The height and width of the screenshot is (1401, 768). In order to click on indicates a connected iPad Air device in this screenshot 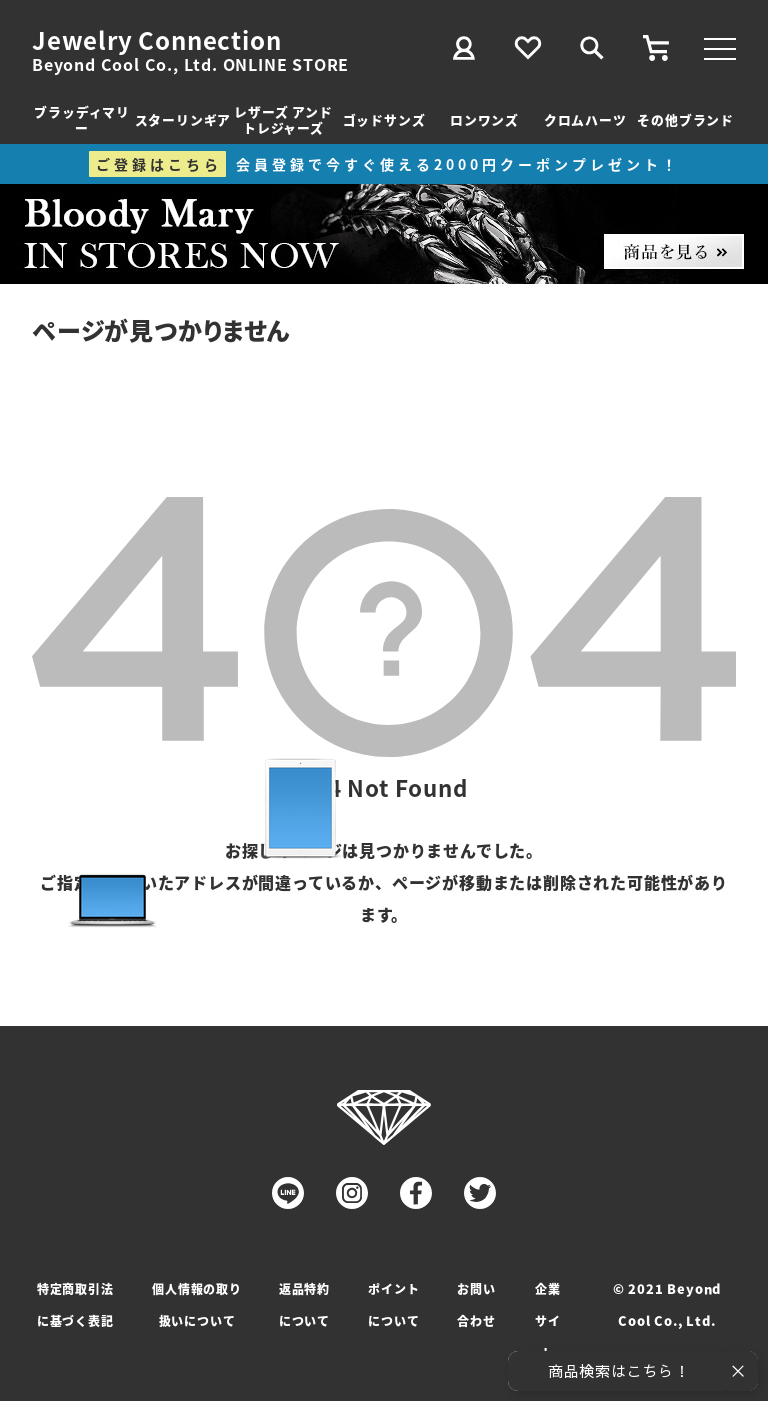, I will do `click(300, 807)`.